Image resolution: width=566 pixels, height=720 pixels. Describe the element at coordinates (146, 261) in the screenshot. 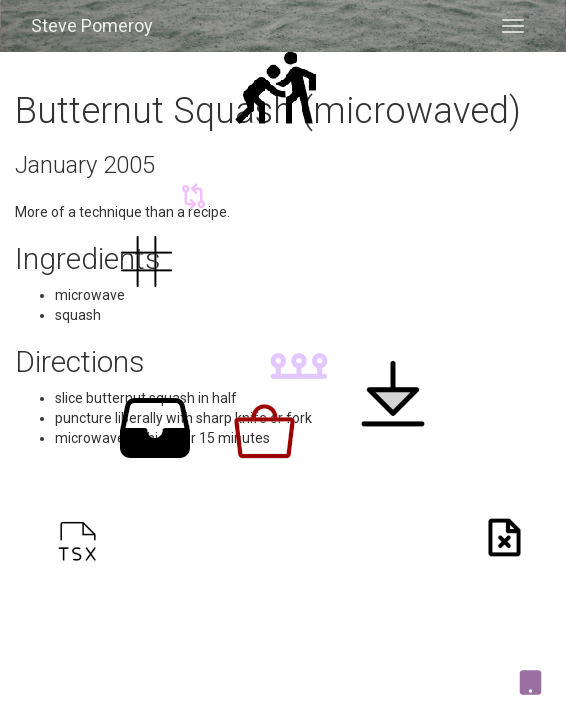

I see `add or view hashtags` at that location.